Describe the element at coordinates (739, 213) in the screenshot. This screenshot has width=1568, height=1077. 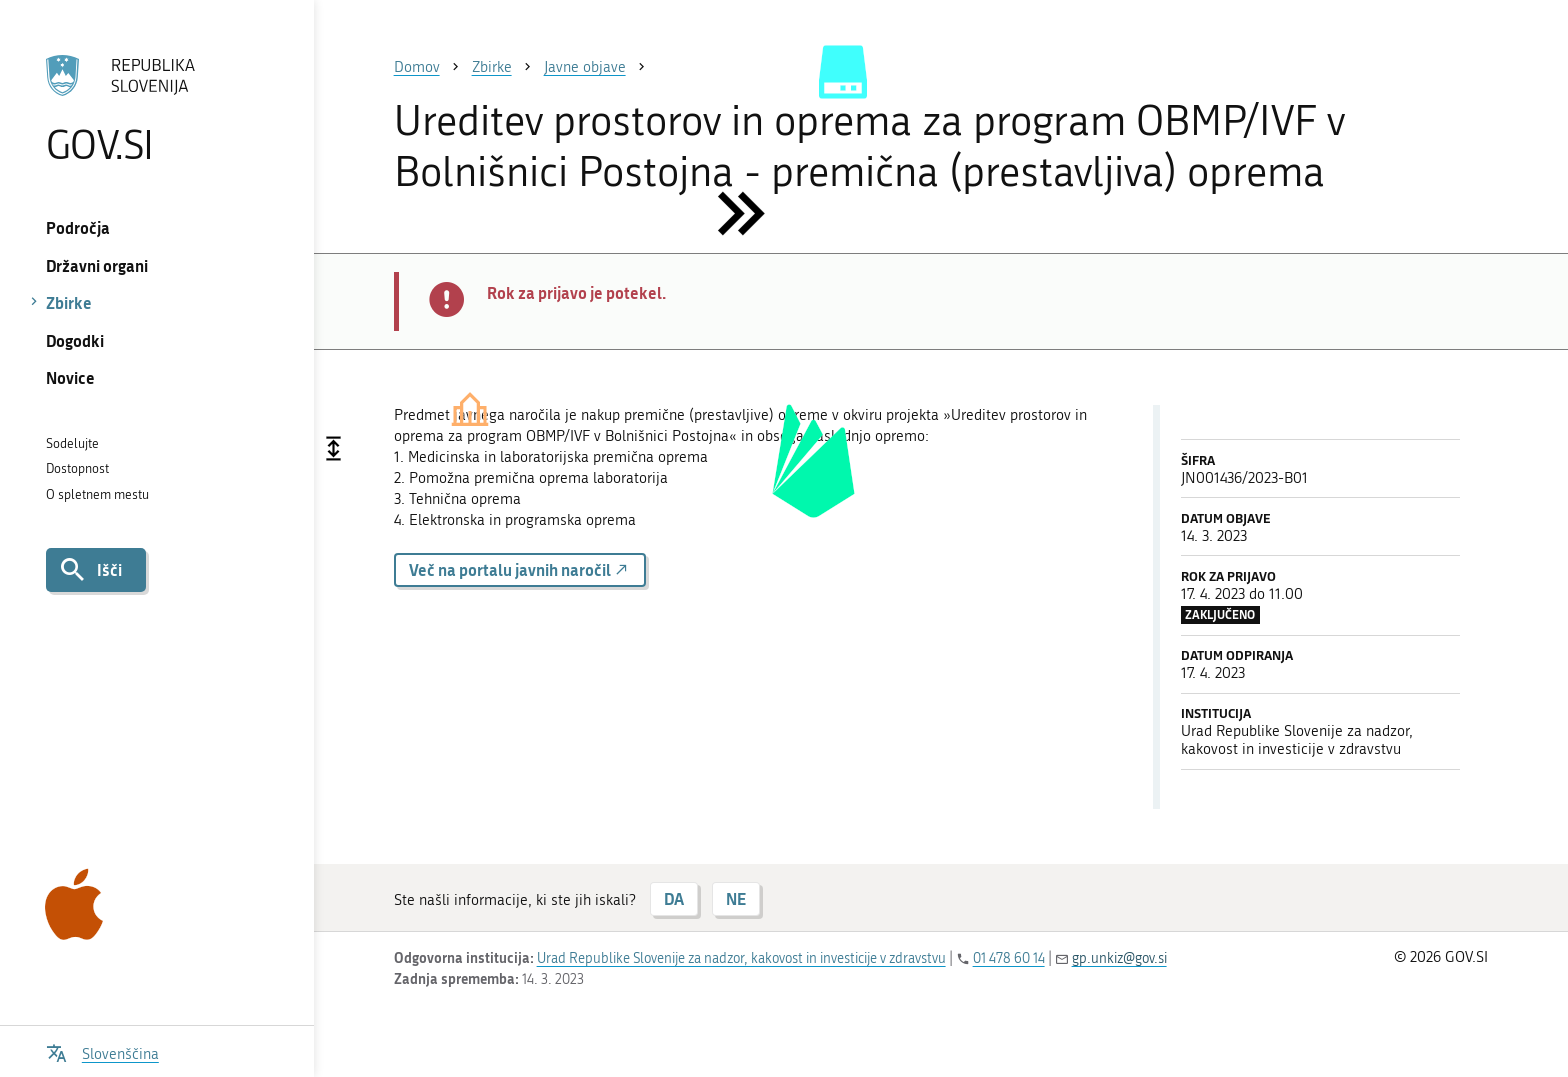
I see `skip forward or advance to next item` at that location.